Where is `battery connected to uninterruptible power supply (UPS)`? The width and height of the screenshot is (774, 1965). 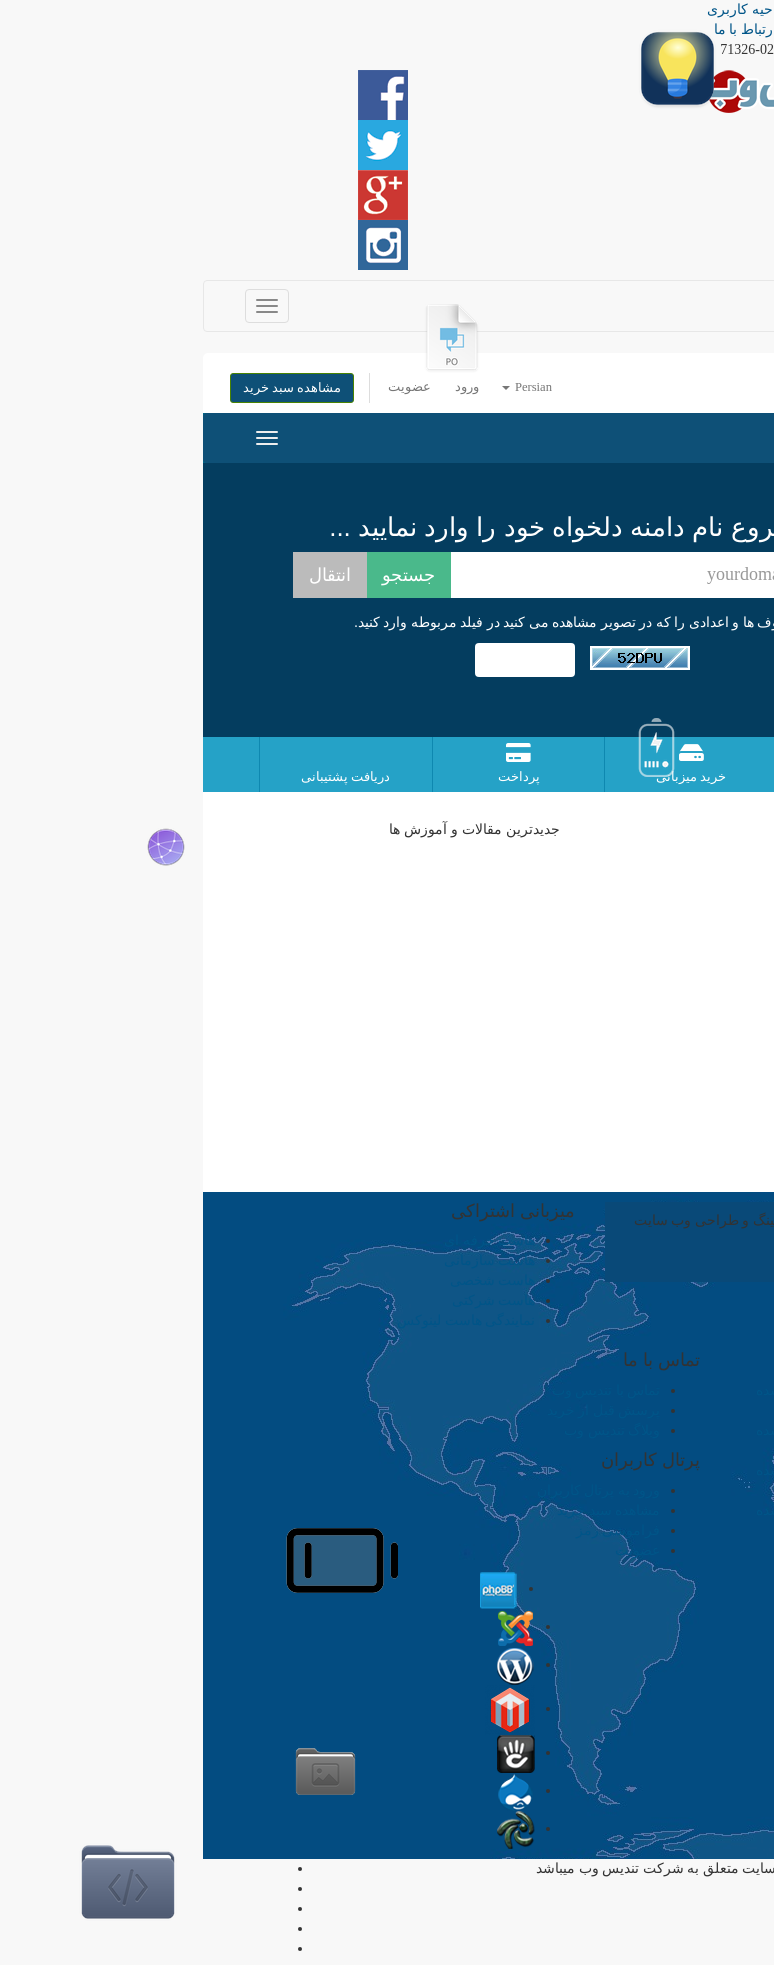
battery connected to uninterruptible power supply (UPS) is located at coordinates (656, 747).